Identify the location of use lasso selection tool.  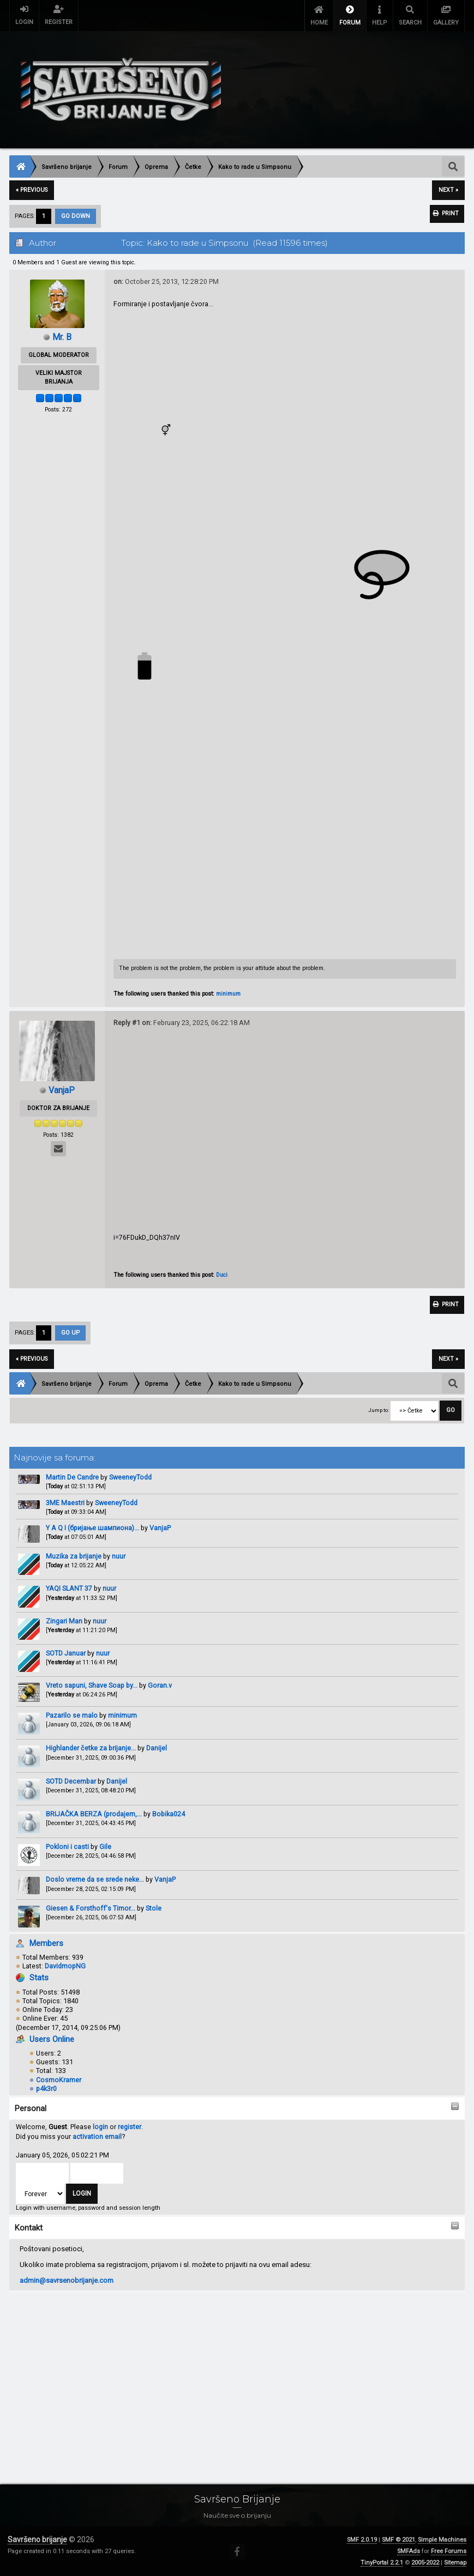
(382, 572).